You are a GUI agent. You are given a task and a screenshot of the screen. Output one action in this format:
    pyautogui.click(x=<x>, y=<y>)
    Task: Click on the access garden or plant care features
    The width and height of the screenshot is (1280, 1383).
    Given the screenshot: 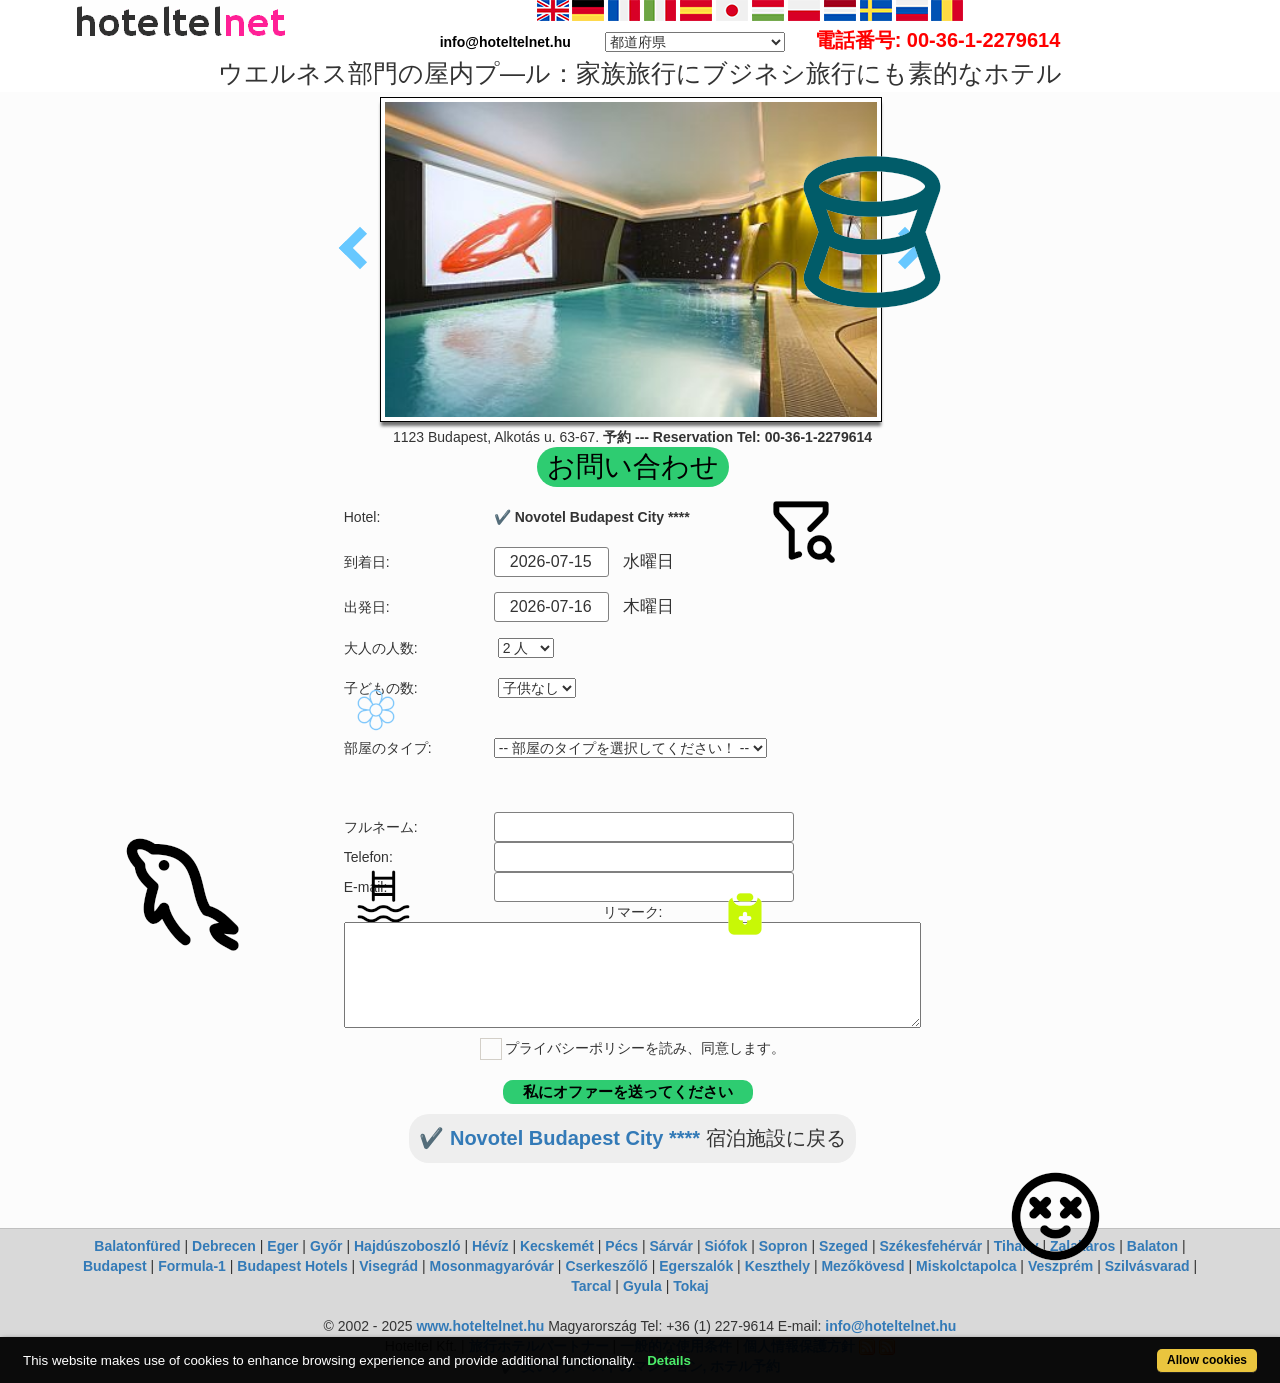 What is the action you would take?
    pyautogui.click(x=376, y=710)
    